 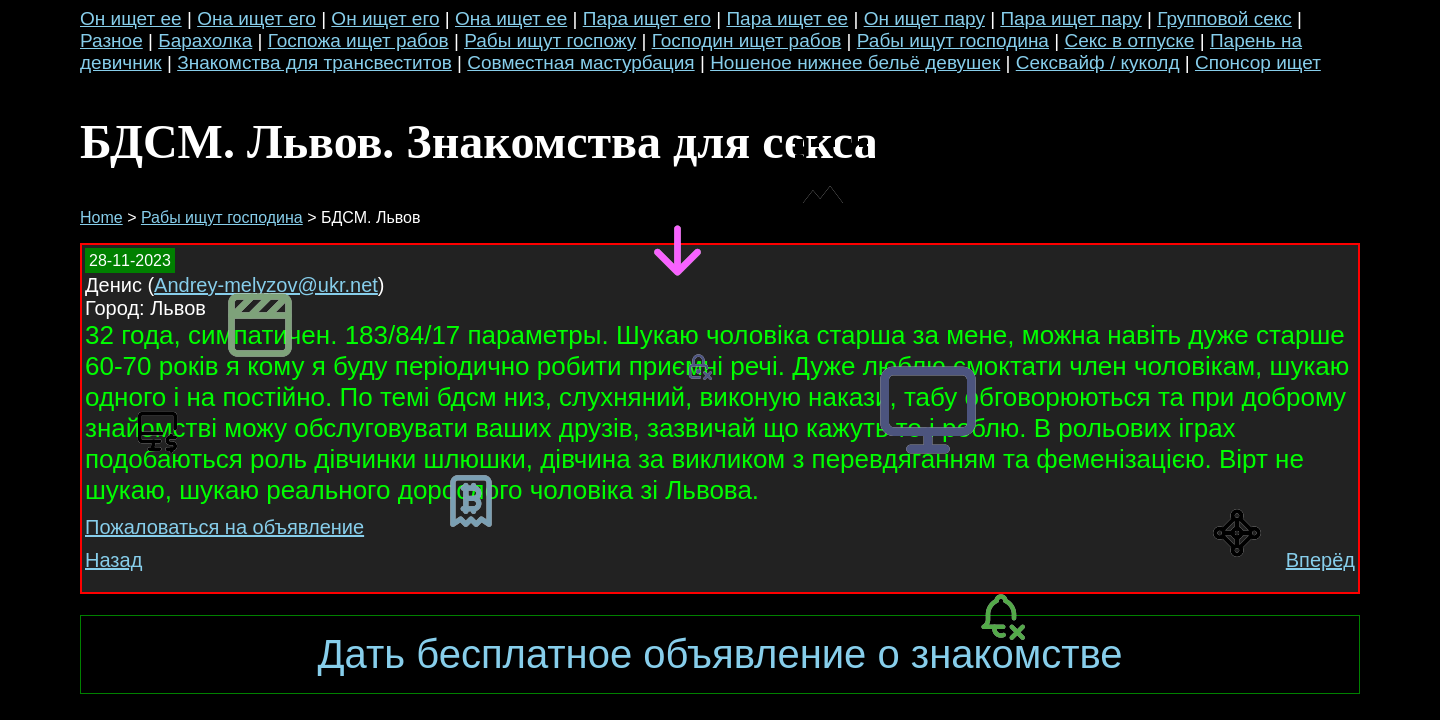 What do you see at coordinates (1237, 533) in the screenshot?
I see `view star-ring network topology` at bounding box center [1237, 533].